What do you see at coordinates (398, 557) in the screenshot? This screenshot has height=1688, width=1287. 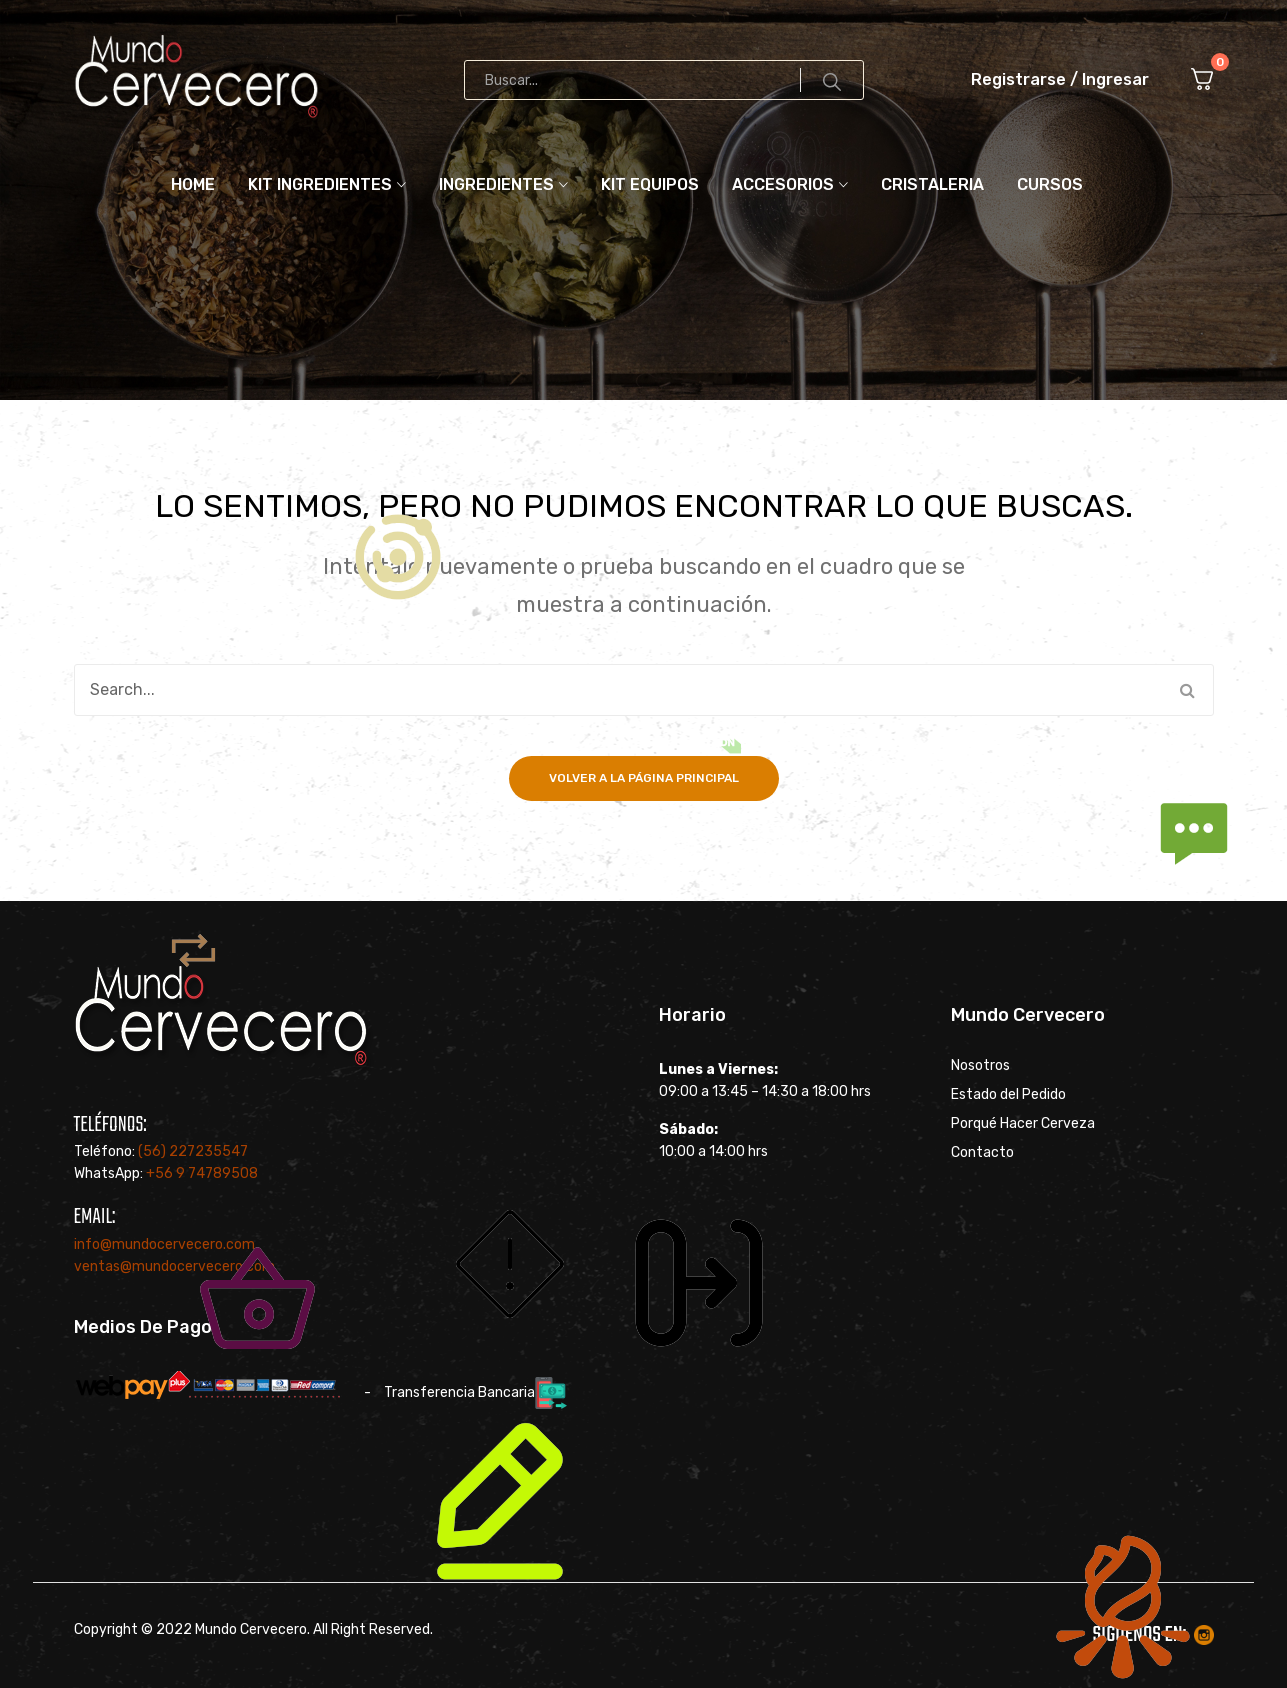 I see `explore the universe or cosmos section` at bounding box center [398, 557].